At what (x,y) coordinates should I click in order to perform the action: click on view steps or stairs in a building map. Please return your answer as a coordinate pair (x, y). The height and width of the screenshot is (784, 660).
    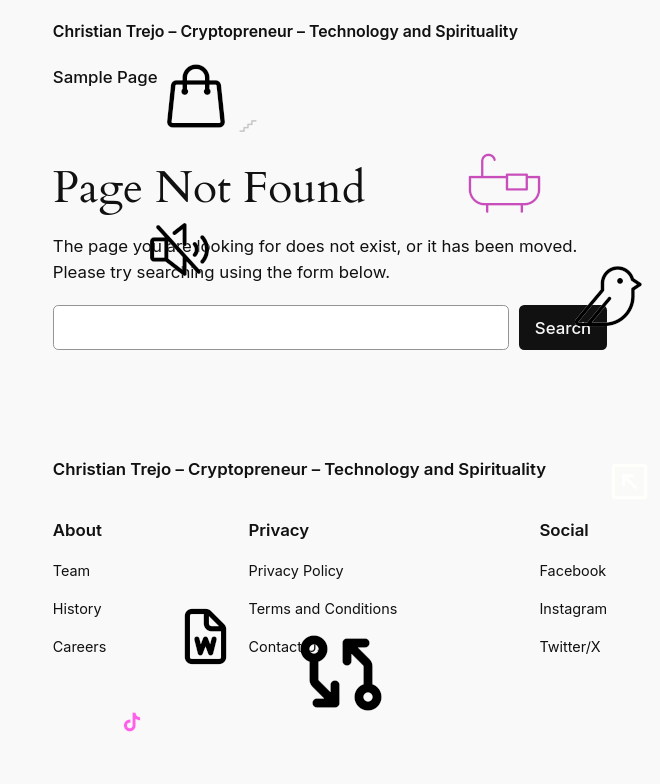
    Looking at the image, I should click on (248, 126).